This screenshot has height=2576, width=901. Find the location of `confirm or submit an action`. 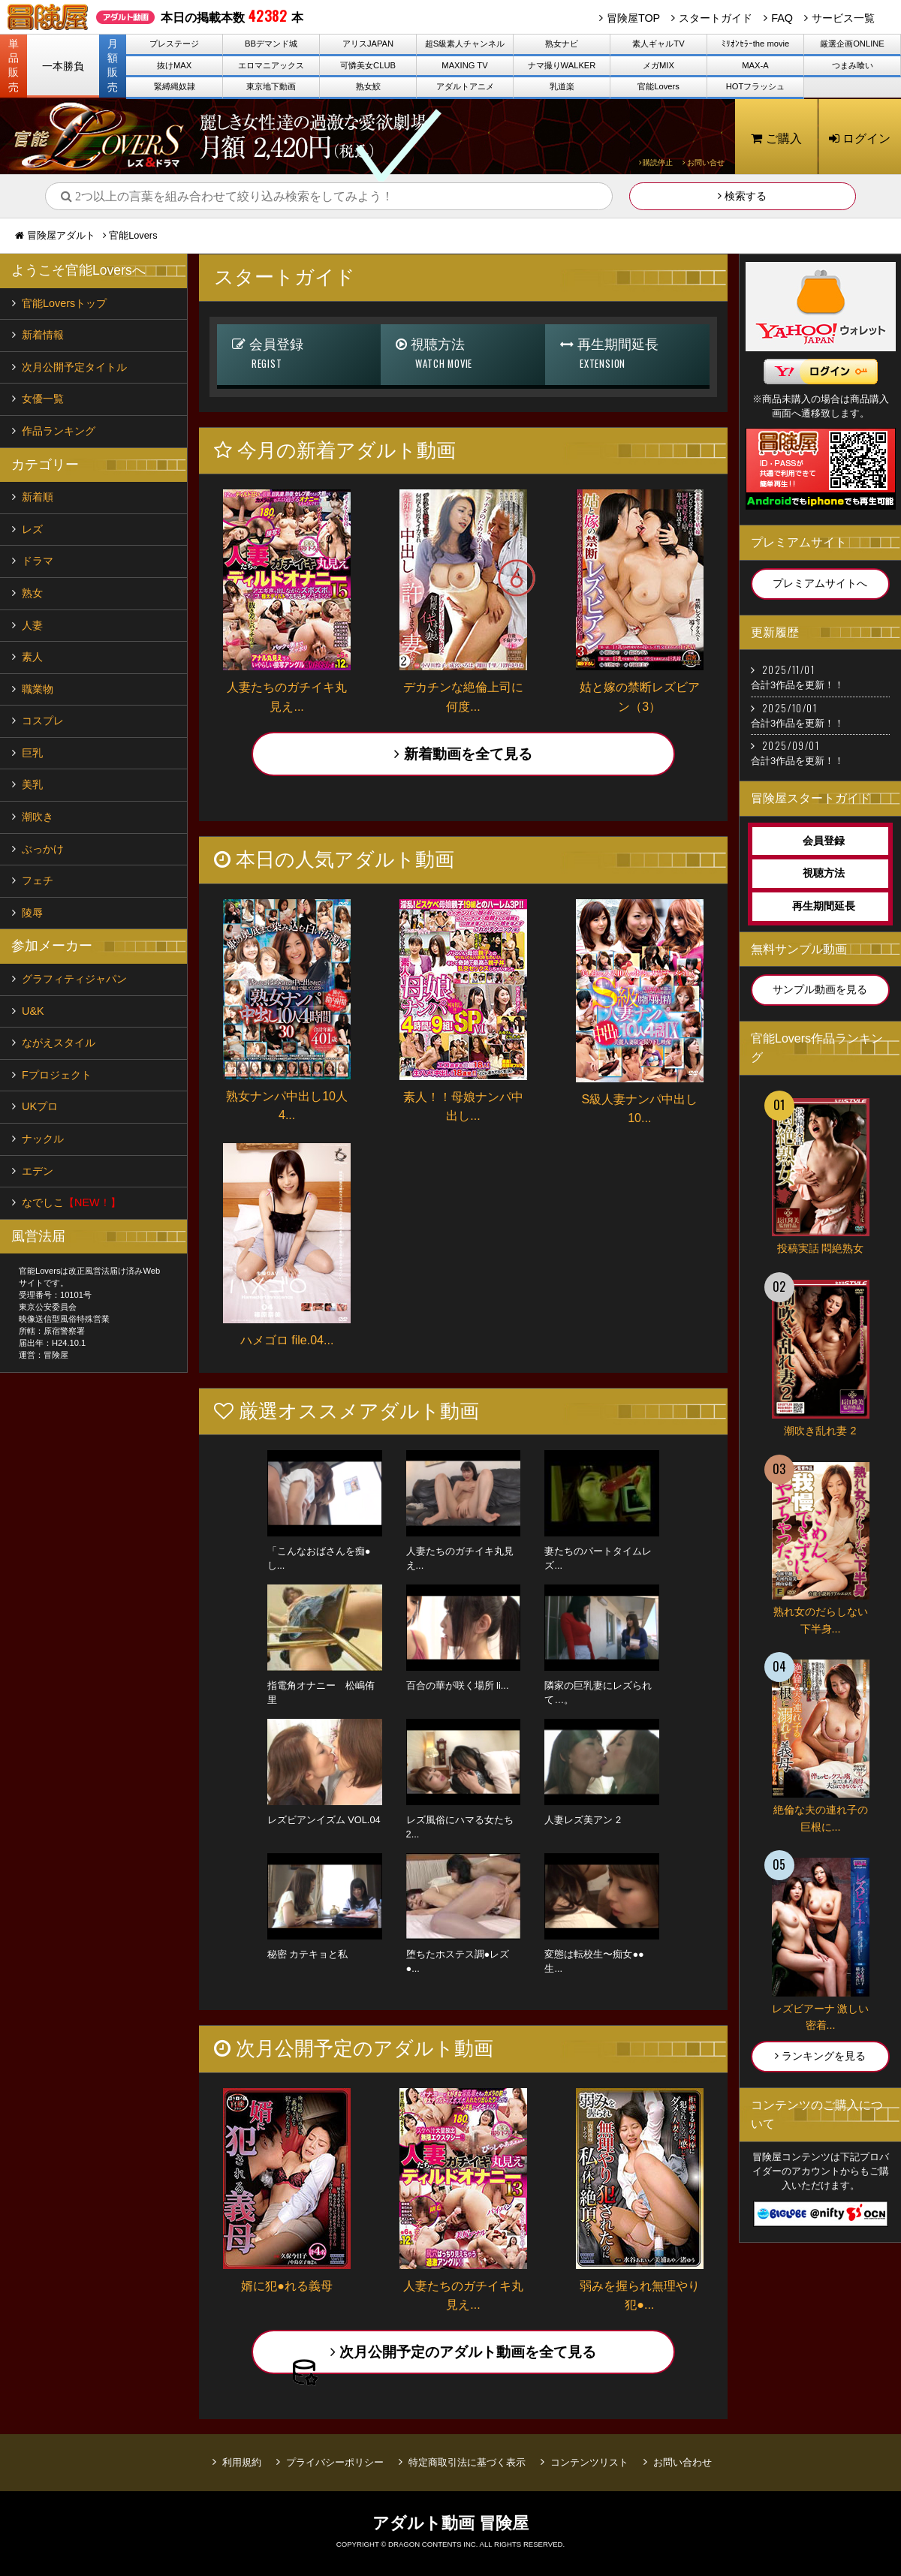

confirm or submit an action is located at coordinates (397, 145).